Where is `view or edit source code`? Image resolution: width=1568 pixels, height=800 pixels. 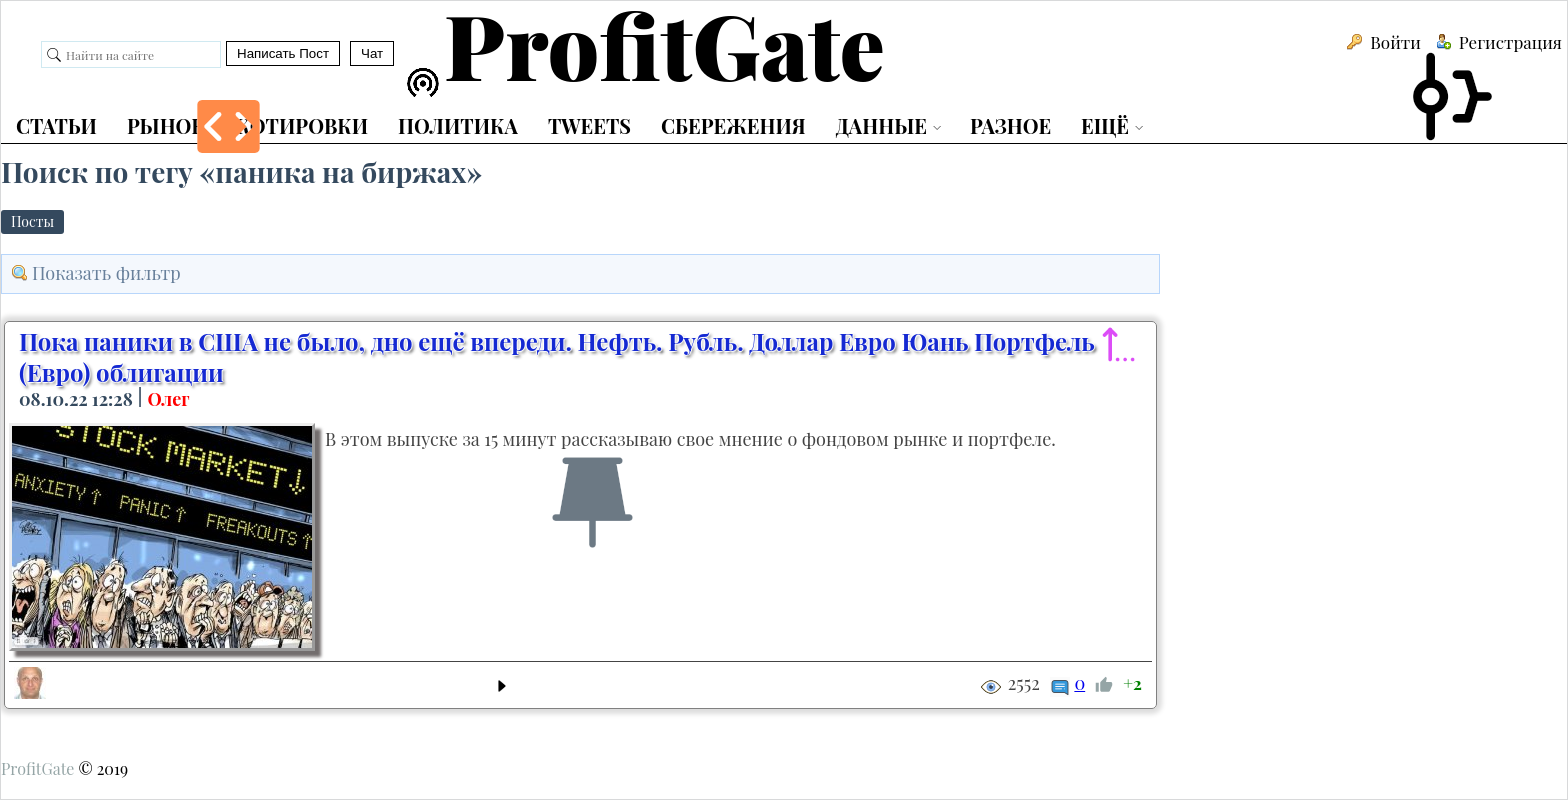 view or edit source code is located at coordinates (228, 126).